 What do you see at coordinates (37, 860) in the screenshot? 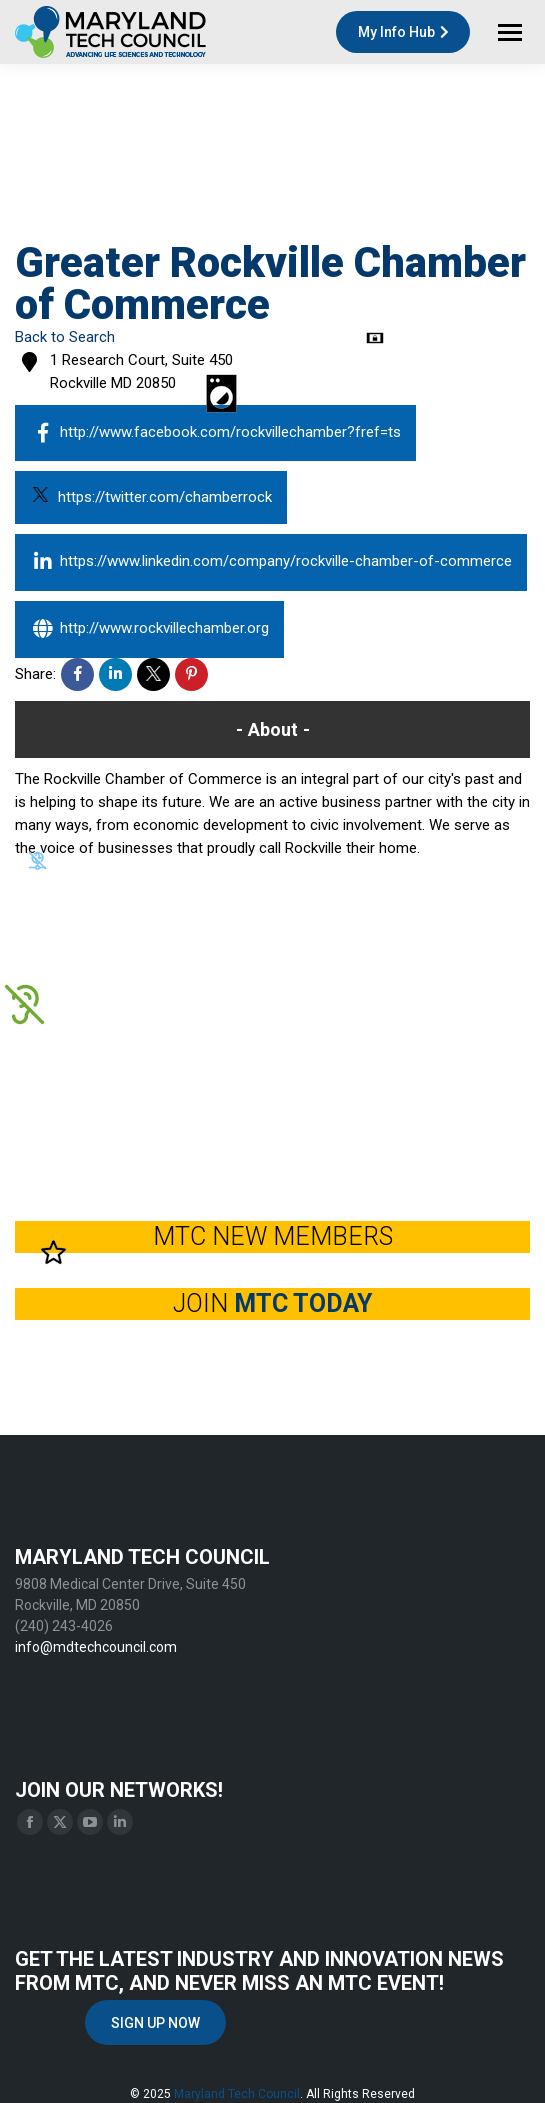
I see `network connection unavailable` at bounding box center [37, 860].